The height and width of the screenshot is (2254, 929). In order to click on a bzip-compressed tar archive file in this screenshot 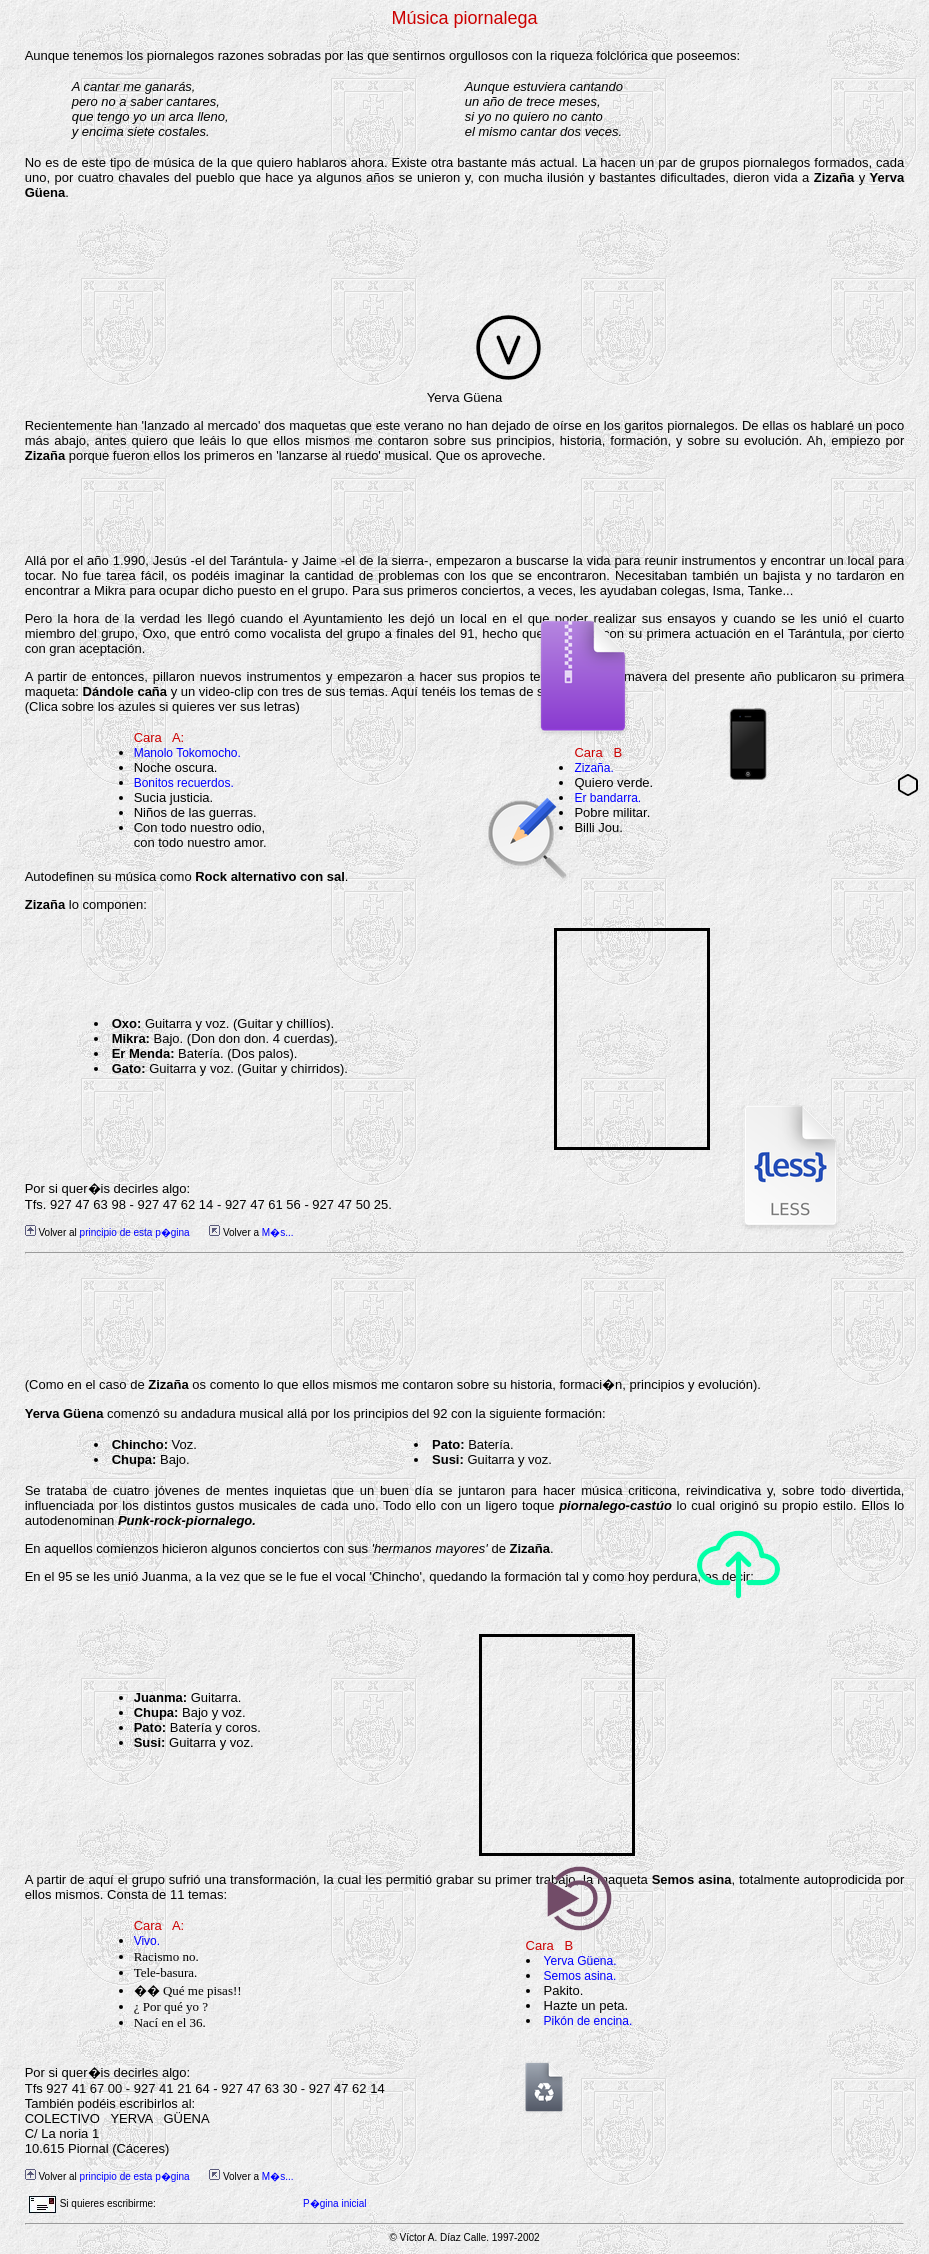, I will do `click(583, 678)`.